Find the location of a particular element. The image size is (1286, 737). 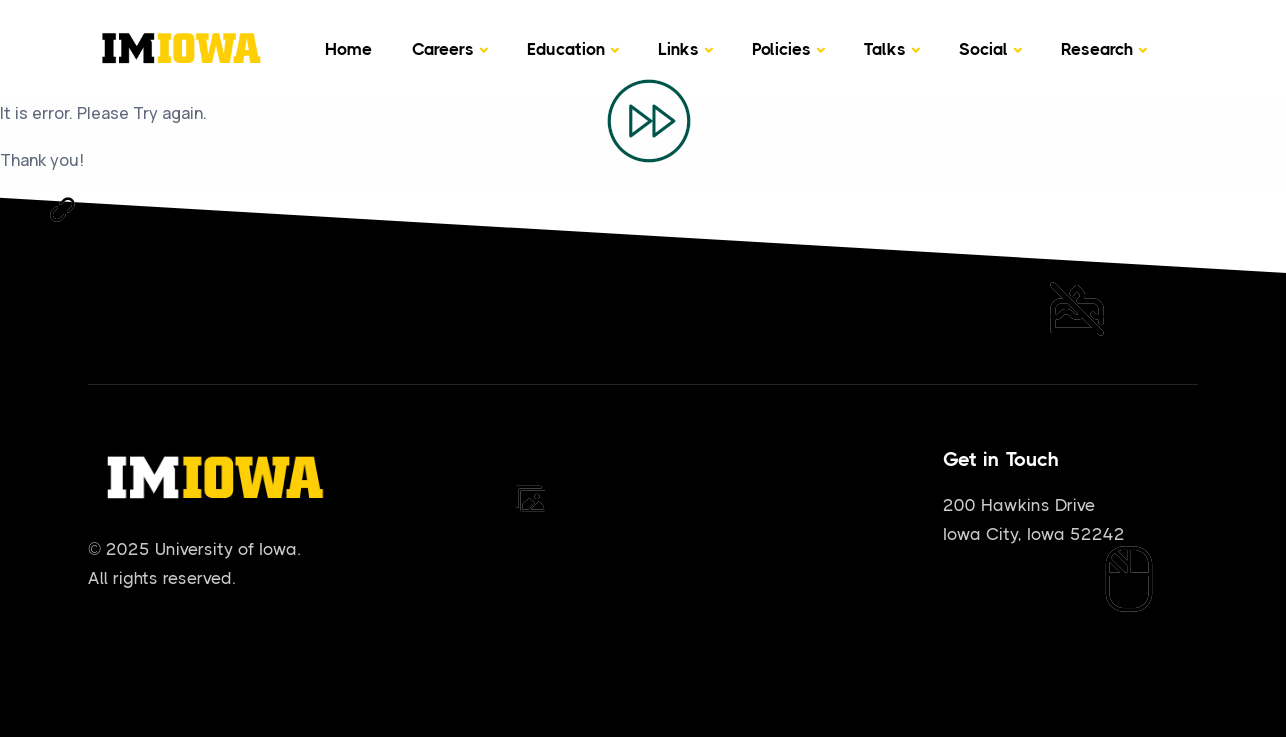

view photo gallery is located at coordinates (530, 498).